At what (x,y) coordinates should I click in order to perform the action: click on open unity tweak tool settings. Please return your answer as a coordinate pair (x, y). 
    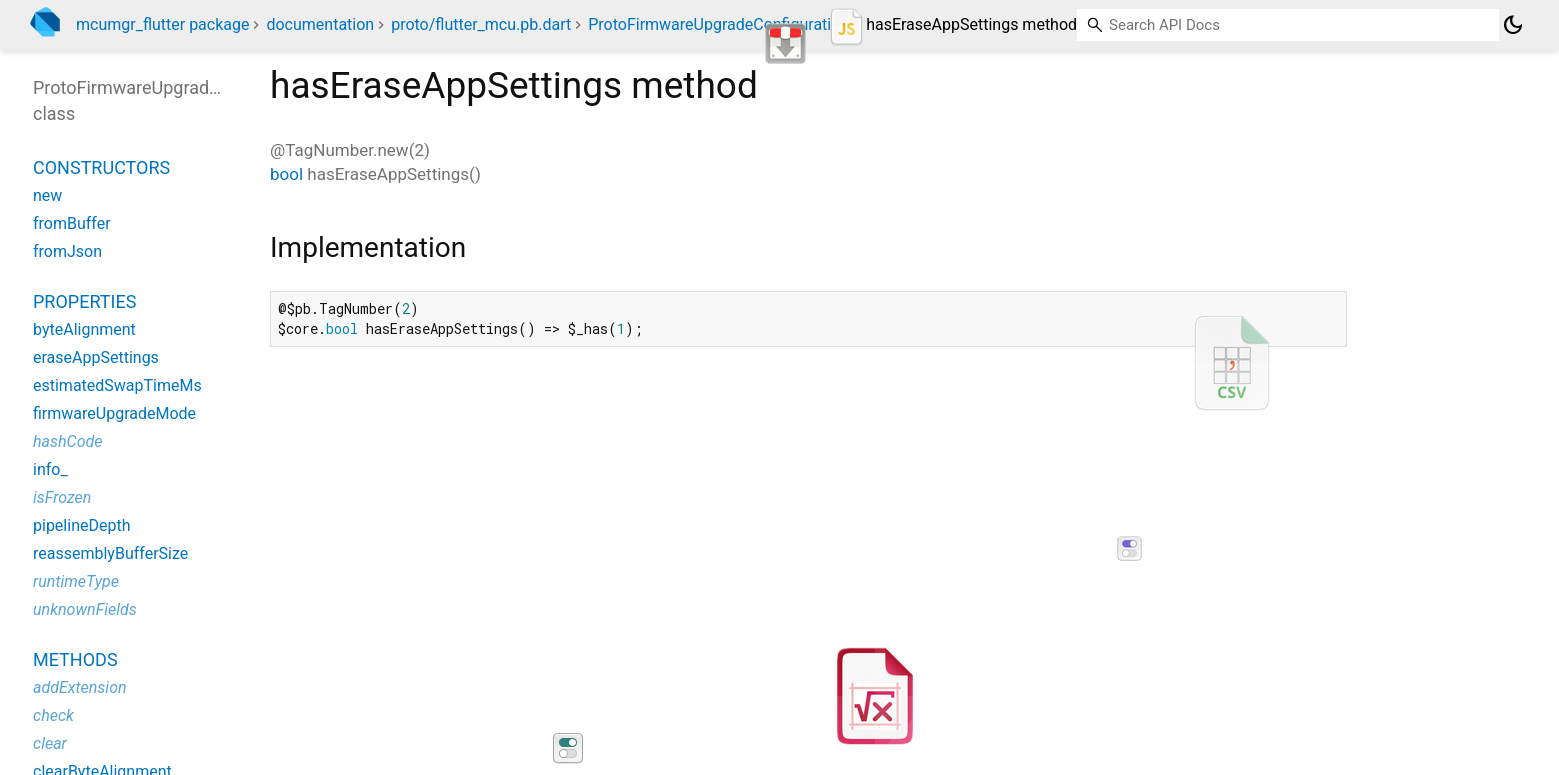
    Looking at the image, I should click on (568, 748).